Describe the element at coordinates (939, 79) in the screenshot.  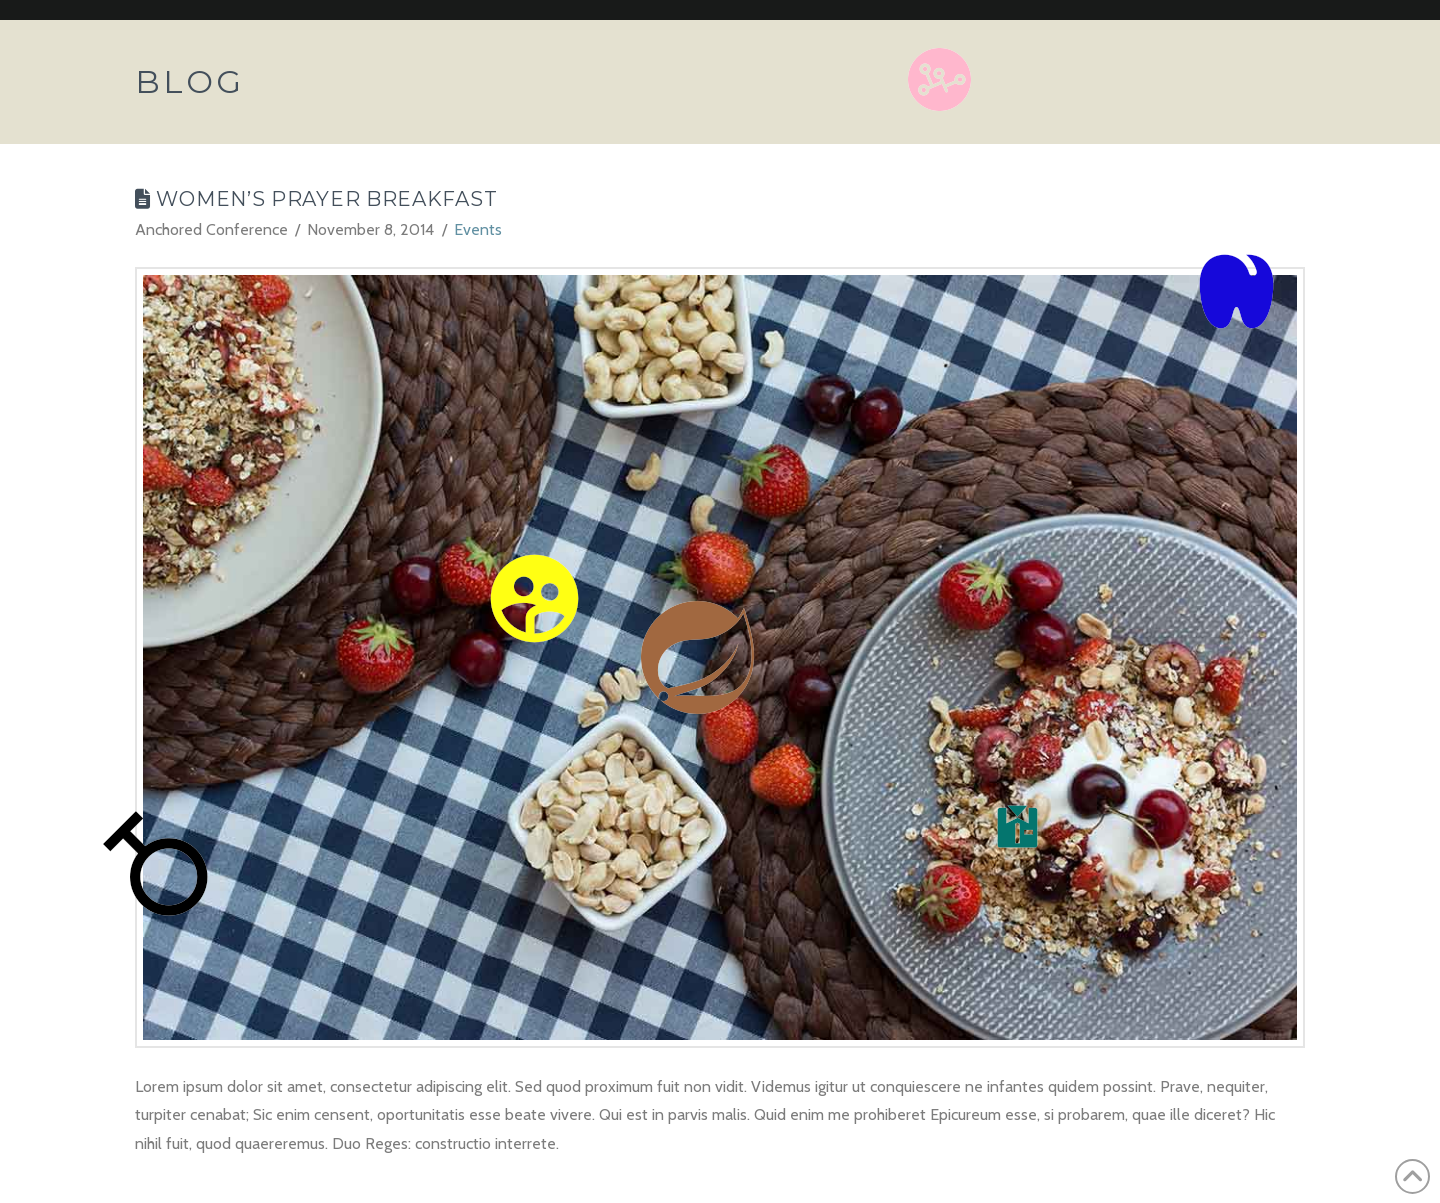
I see `open namuwiki website` at that location.